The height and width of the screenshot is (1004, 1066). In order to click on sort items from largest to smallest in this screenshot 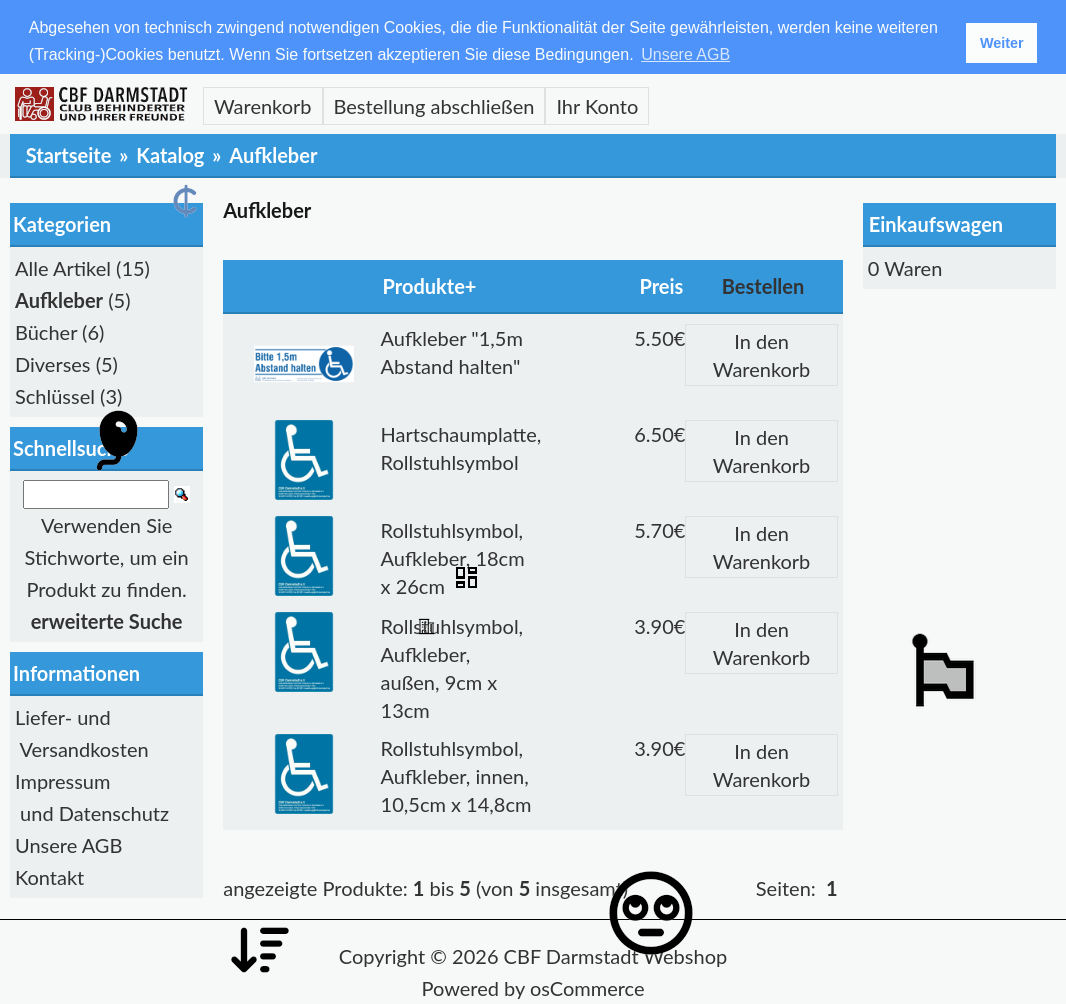, I will do `click(260, 950)`.